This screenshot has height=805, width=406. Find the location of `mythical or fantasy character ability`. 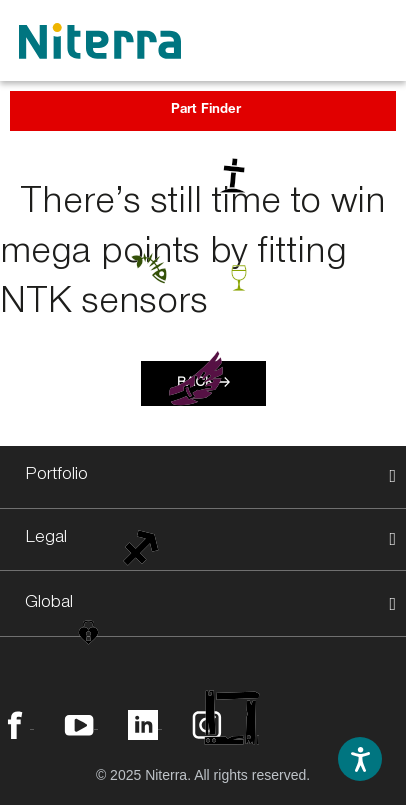

mythical or fantasy character ability is located at coordinates (196, 378).